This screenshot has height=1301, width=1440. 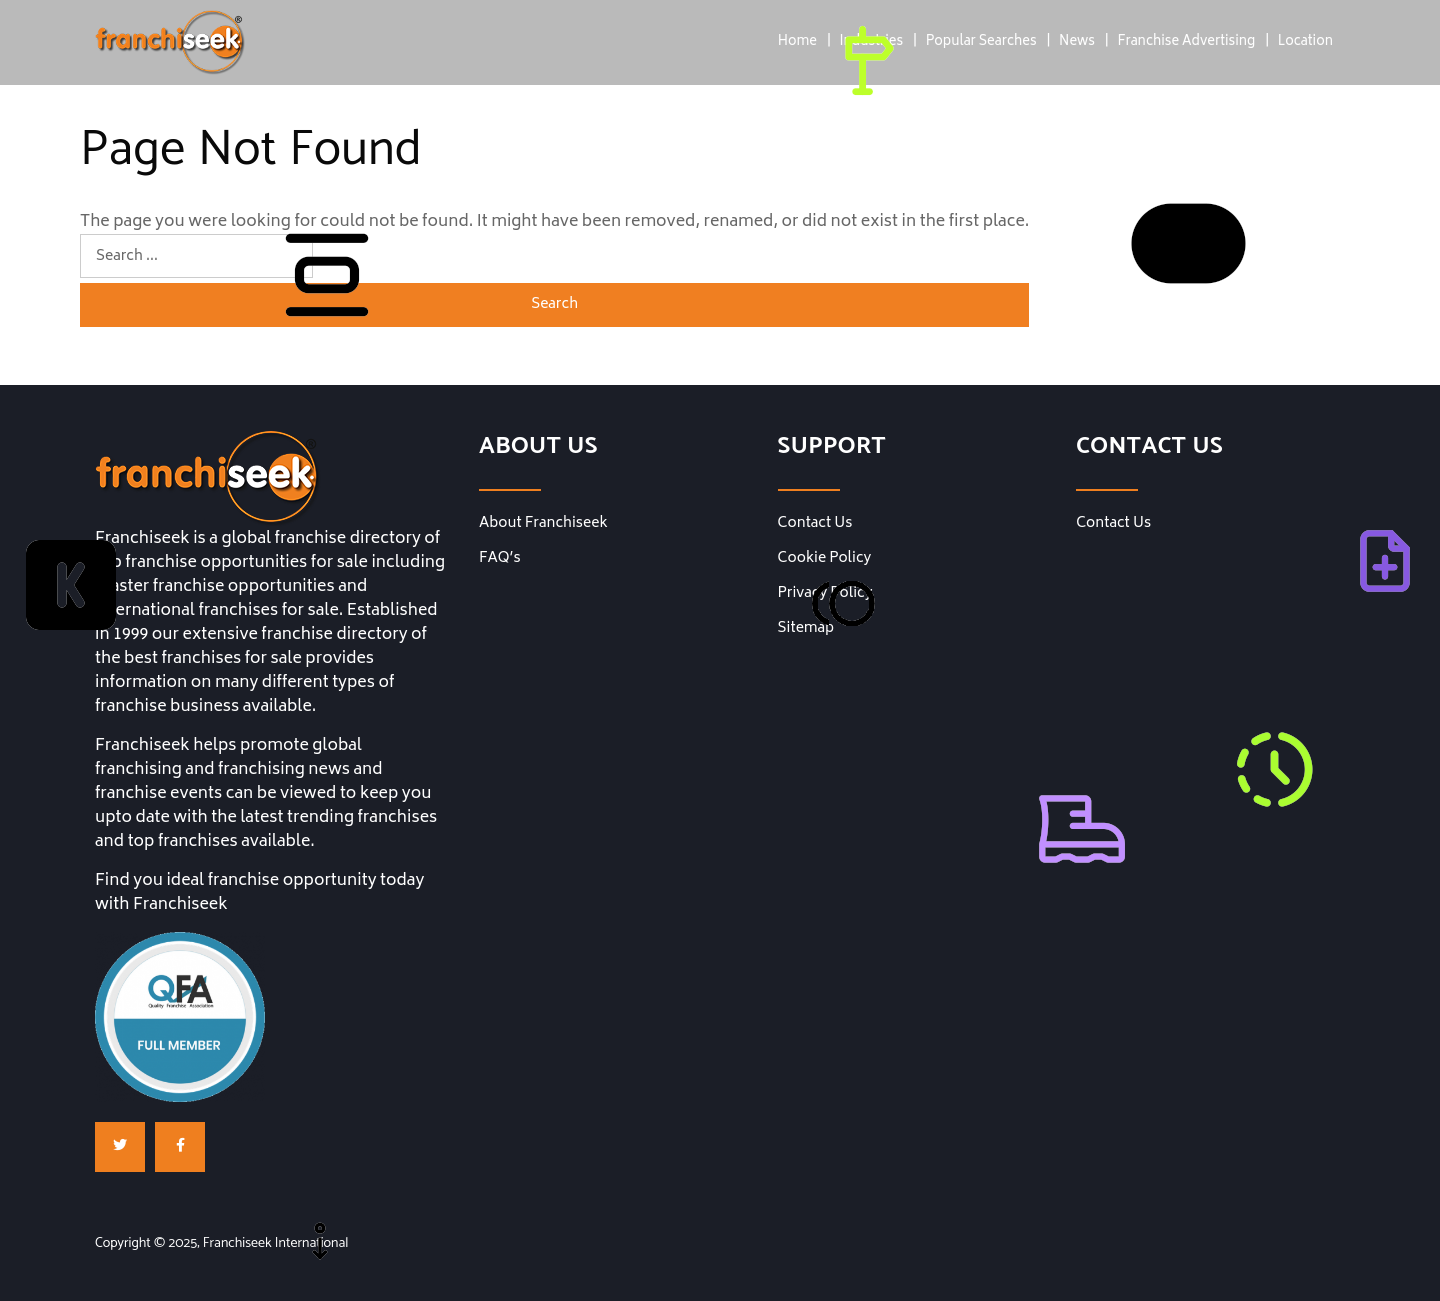 What do you see at coordinates (320, 1241) in the screenshot?
I see `move item down in a list` at bounding box center [320, 1241].